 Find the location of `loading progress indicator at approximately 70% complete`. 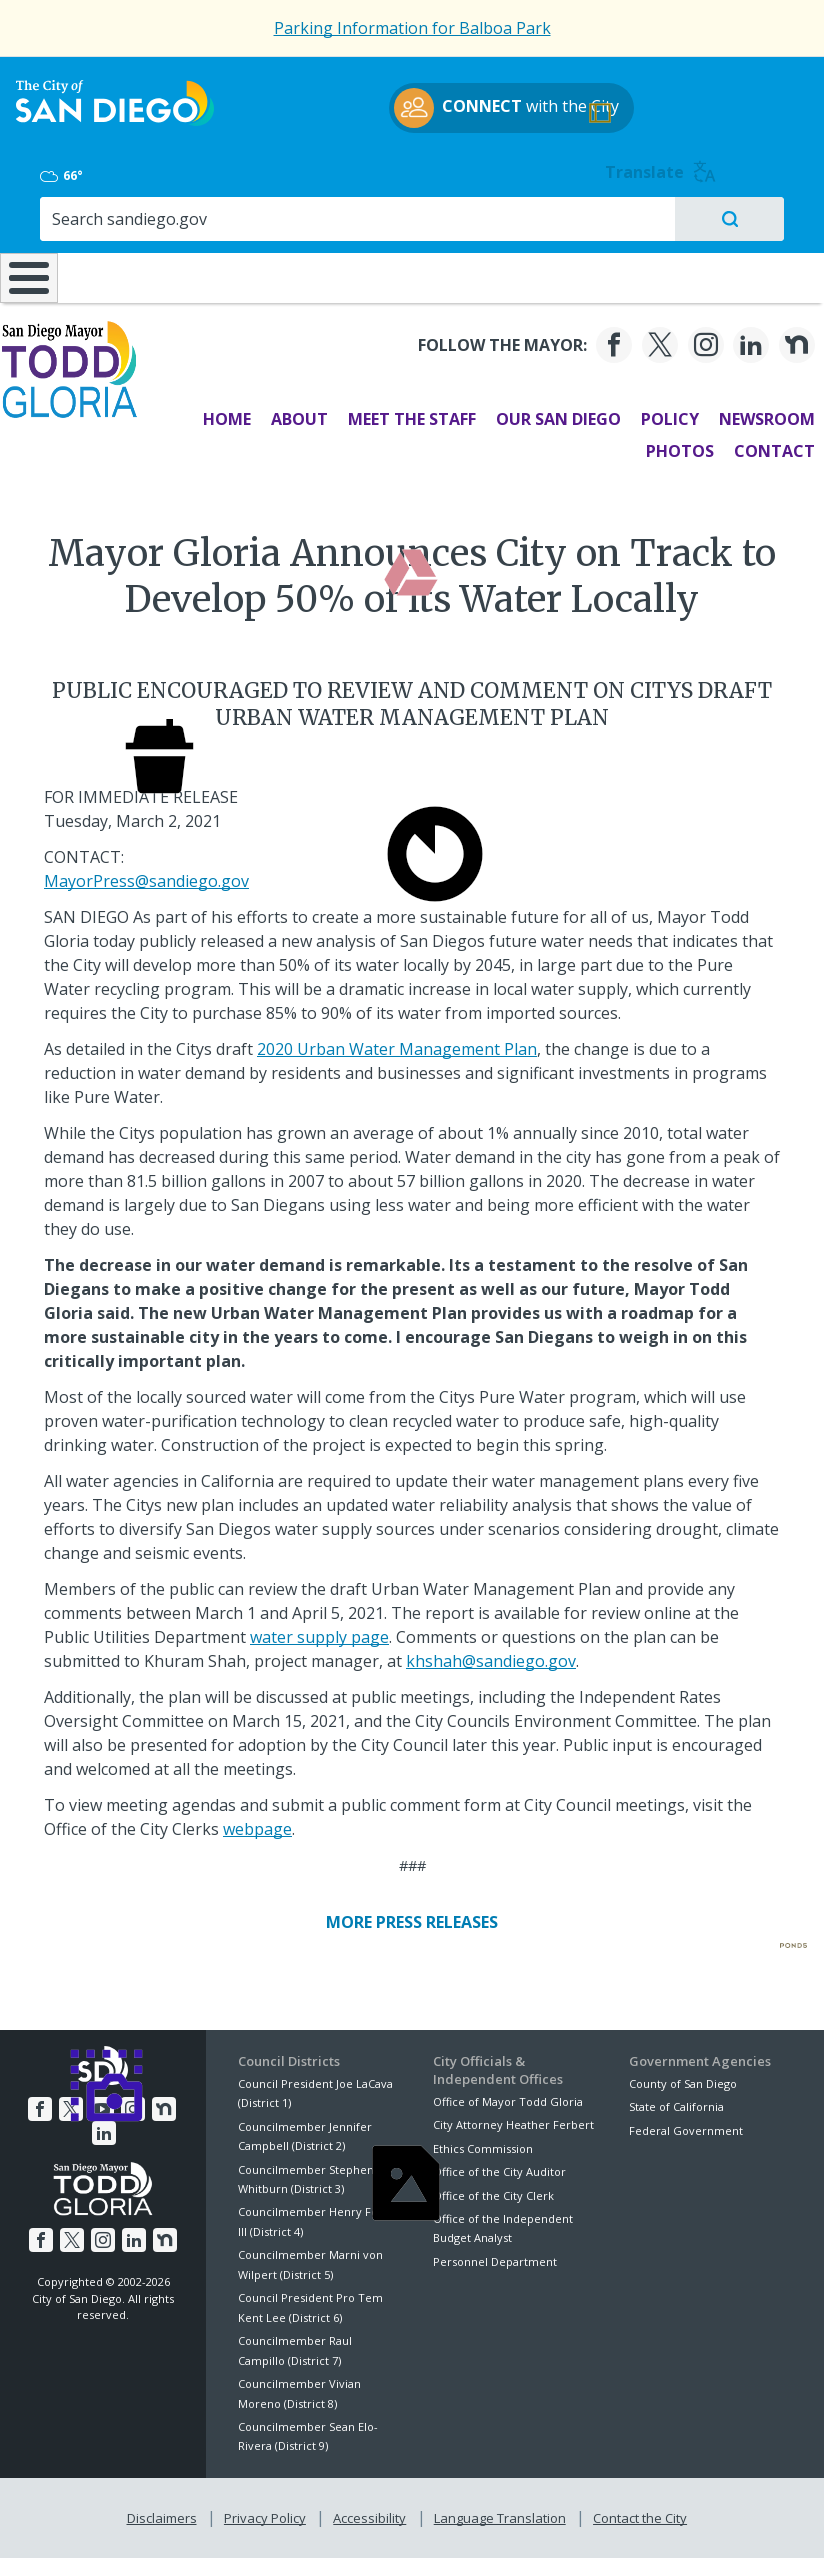

loading progress indicator at approximately 70% complete is located at coordinates (435, 854).